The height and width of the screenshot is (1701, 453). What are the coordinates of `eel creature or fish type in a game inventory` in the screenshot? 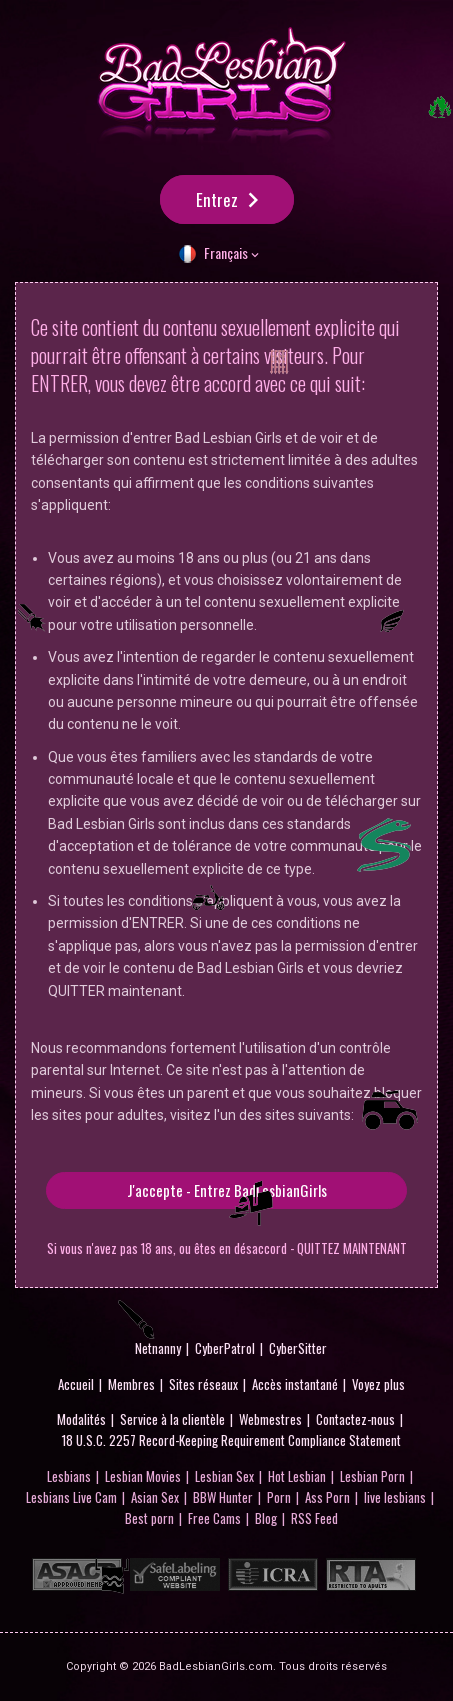 It's located at (384, 845).